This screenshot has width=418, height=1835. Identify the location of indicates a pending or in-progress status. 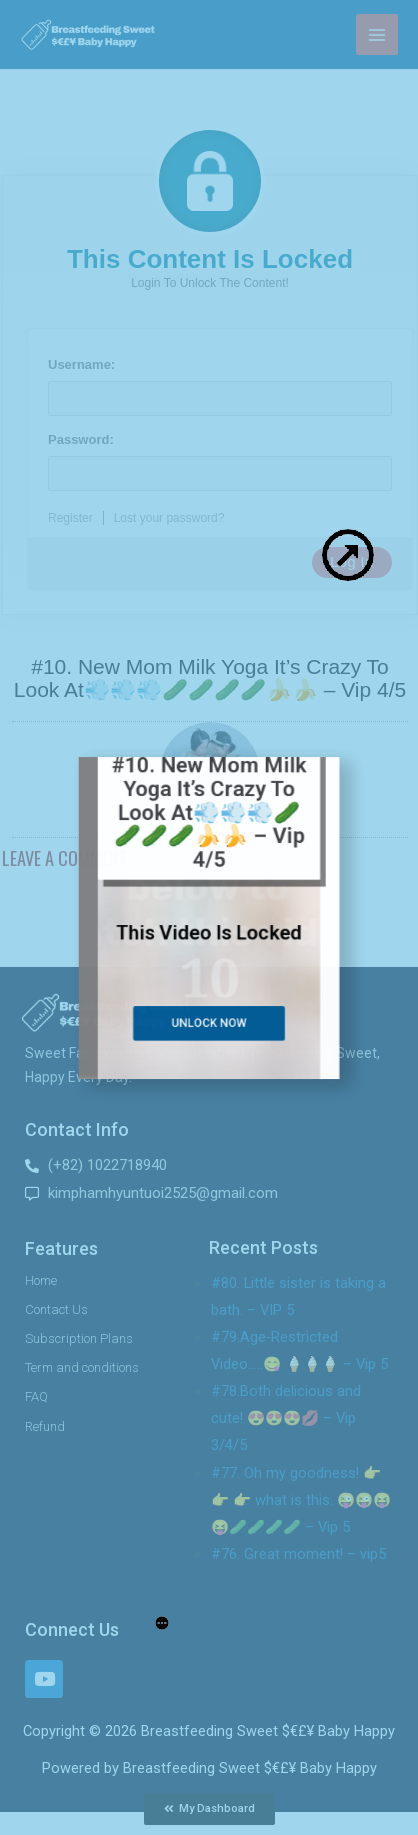
(162, 1623).